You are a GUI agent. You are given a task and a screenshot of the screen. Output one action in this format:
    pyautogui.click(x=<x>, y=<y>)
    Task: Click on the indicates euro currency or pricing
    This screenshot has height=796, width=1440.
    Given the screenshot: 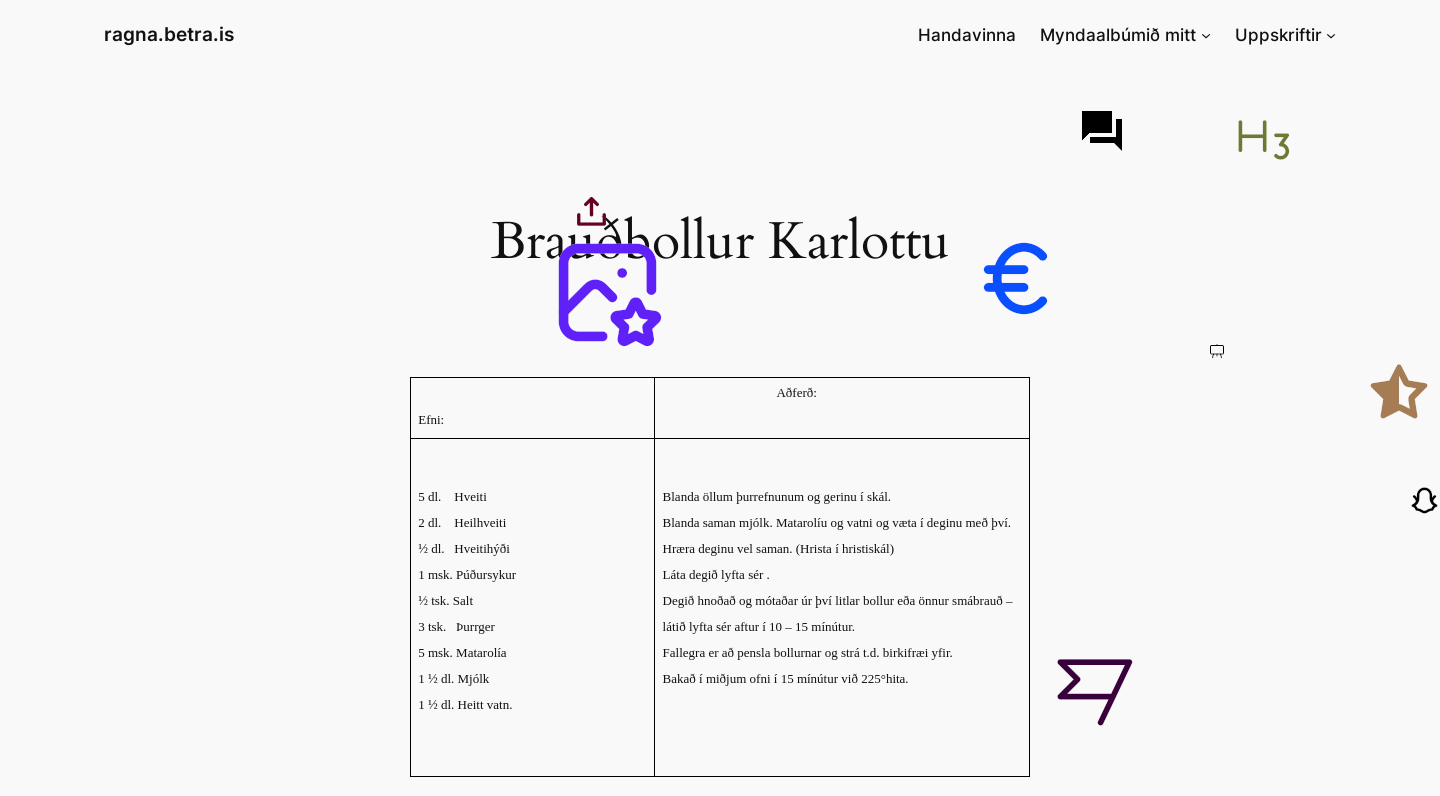 What is the action you would take?
    pyautogui.click(x=1019, y=278)
    